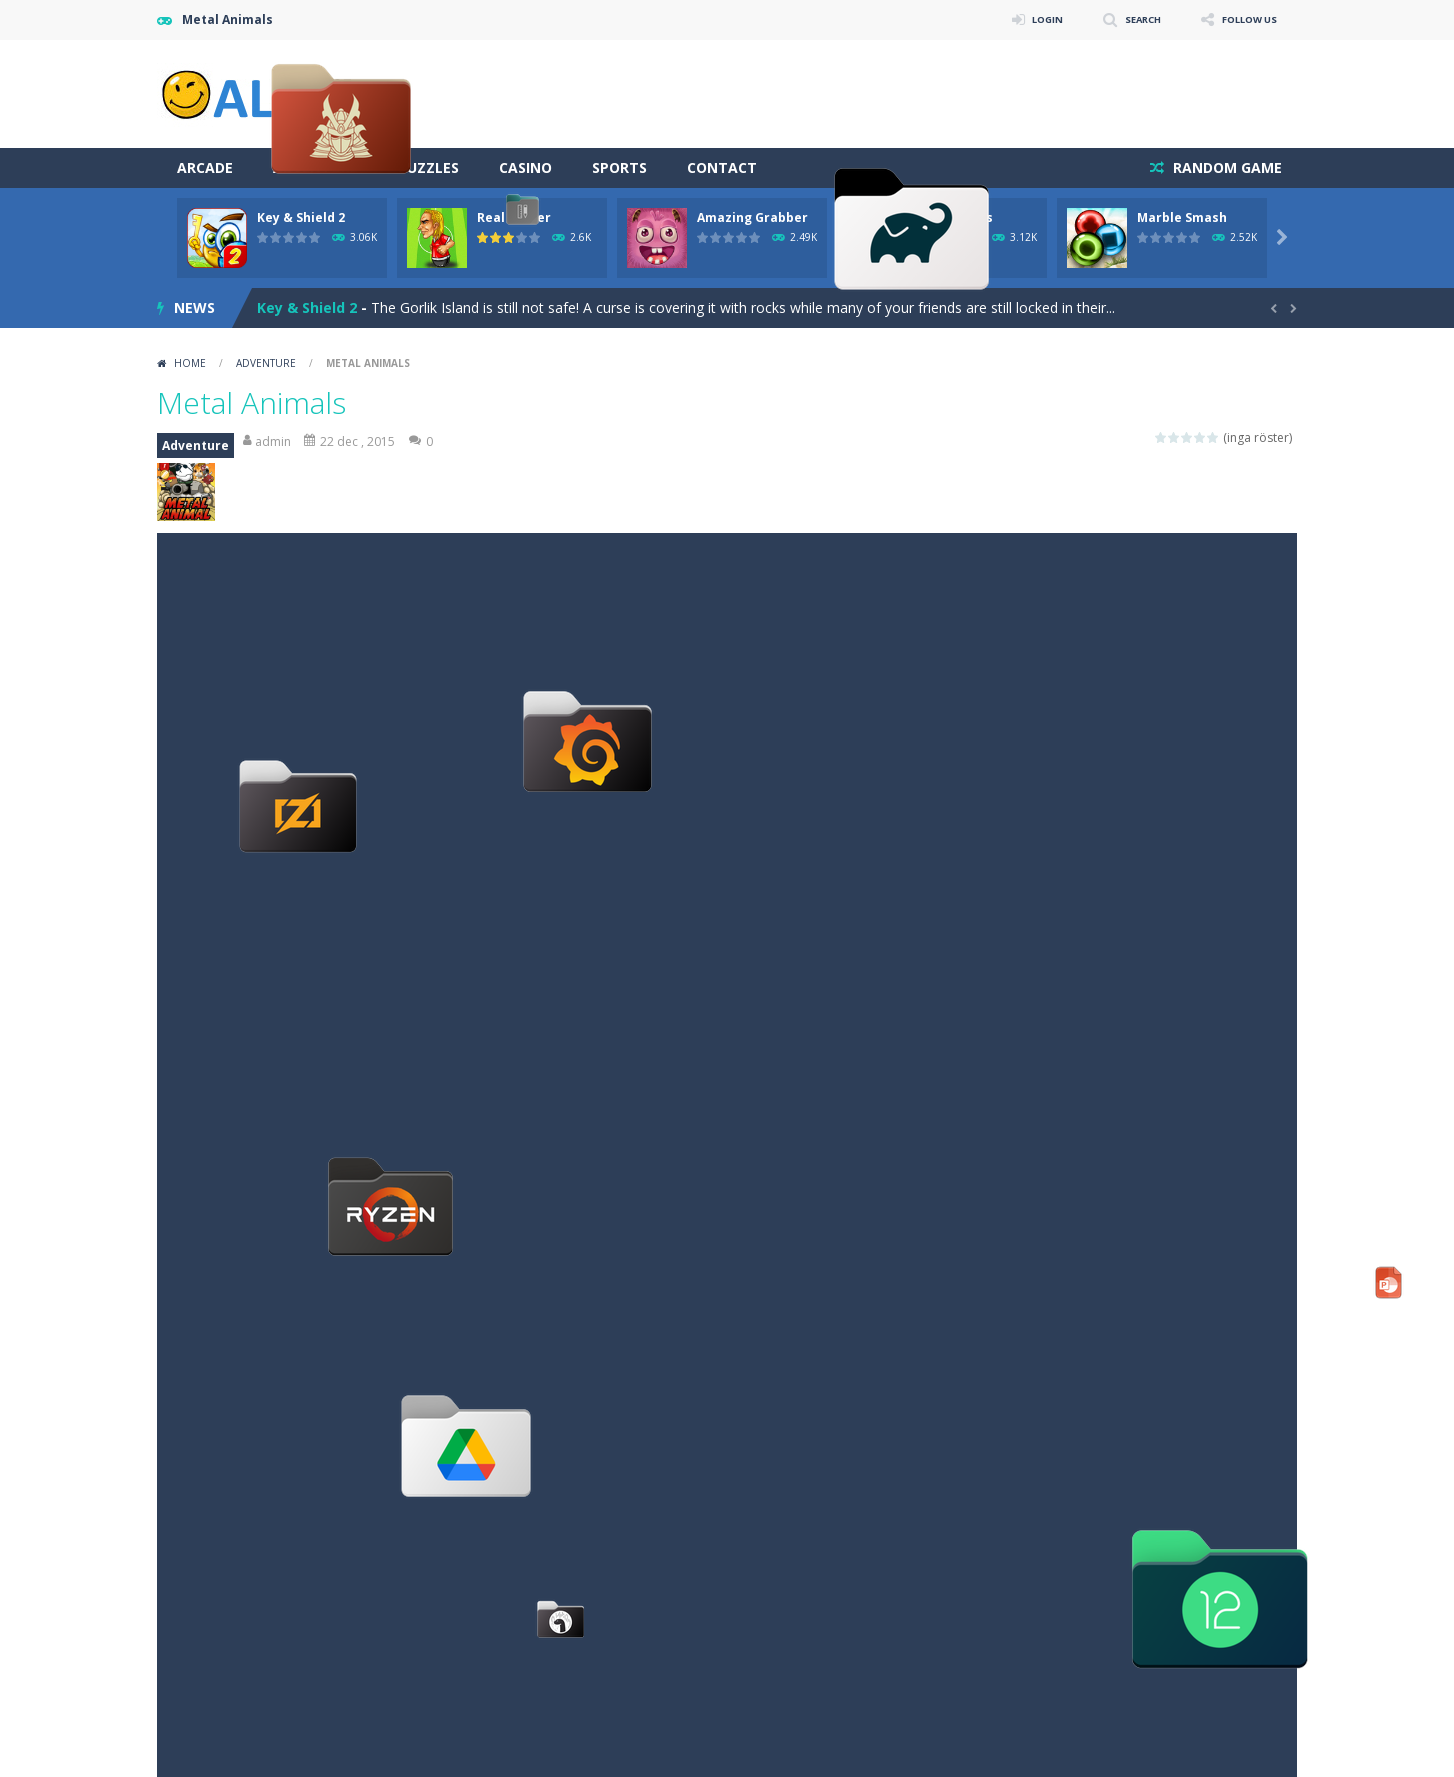 The image size is (1454, 1777). What do you see at coordinates (1219, 1604) in the screenshot?
I see `open android 12 system files folder` at bounding box center [1219, 1604].